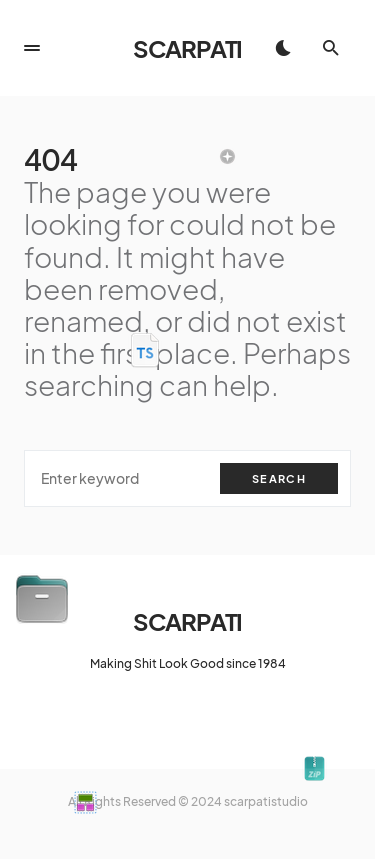  Describe the element at coordinates (227, 156) in the screenshot. I see `remove trust status from a bluetooth device` at that location.